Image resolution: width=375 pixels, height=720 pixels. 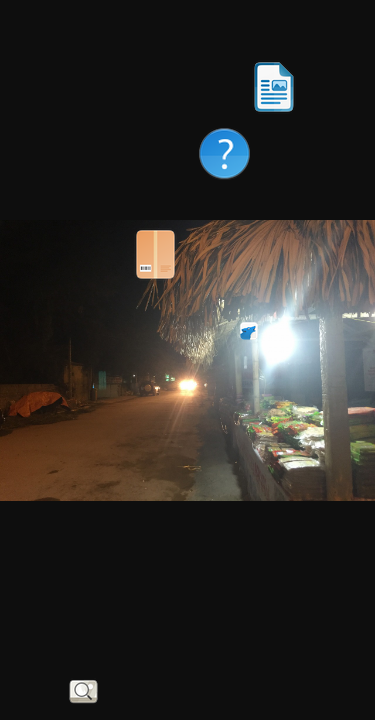 I want to click on open package manager application, so click(x=155, y=254).